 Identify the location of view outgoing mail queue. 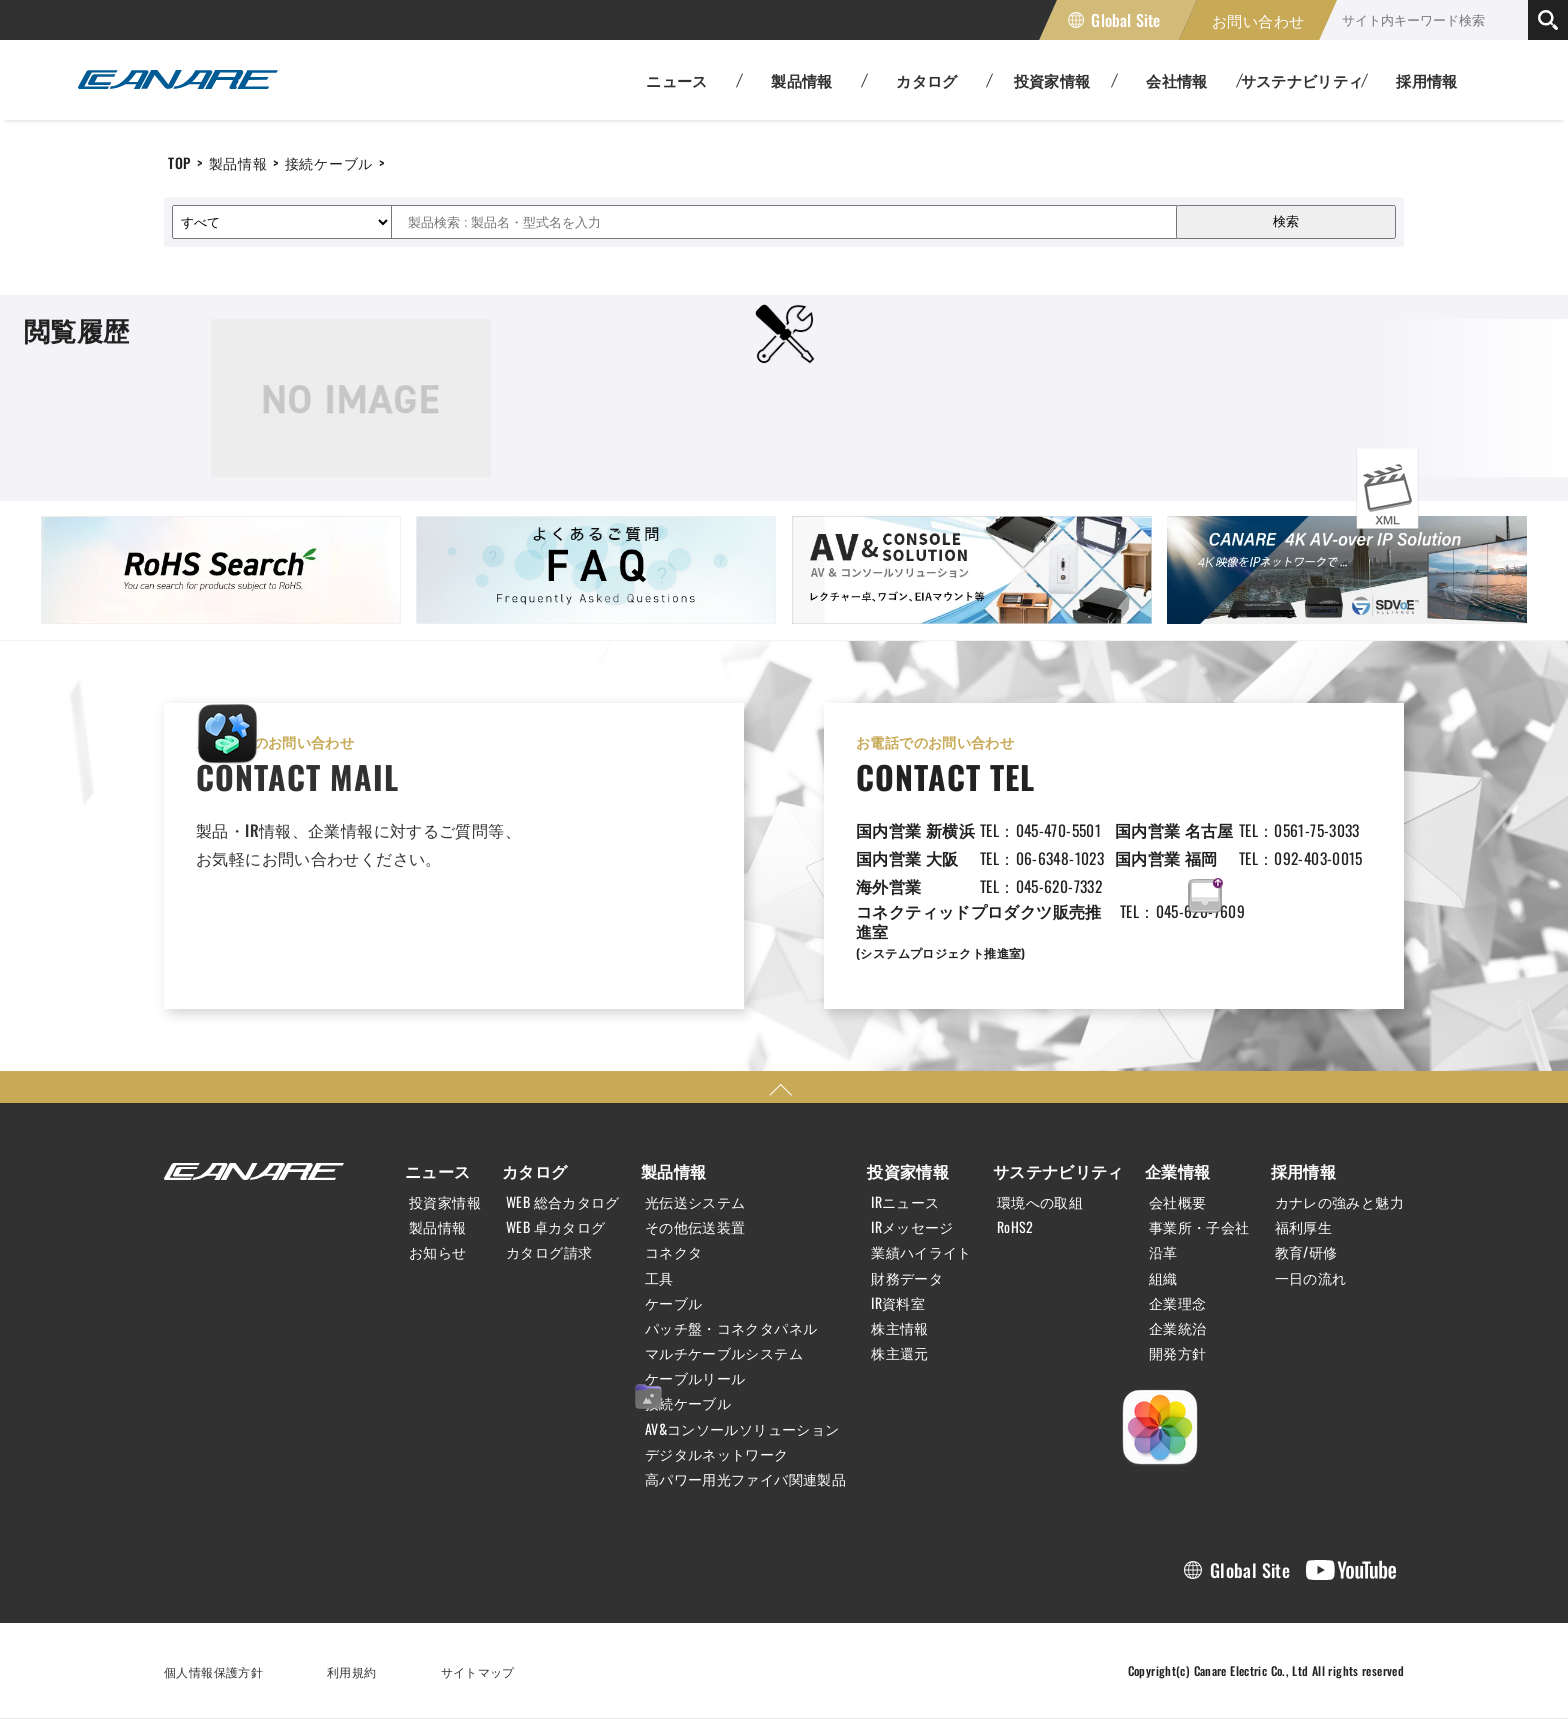
(1205, 896).